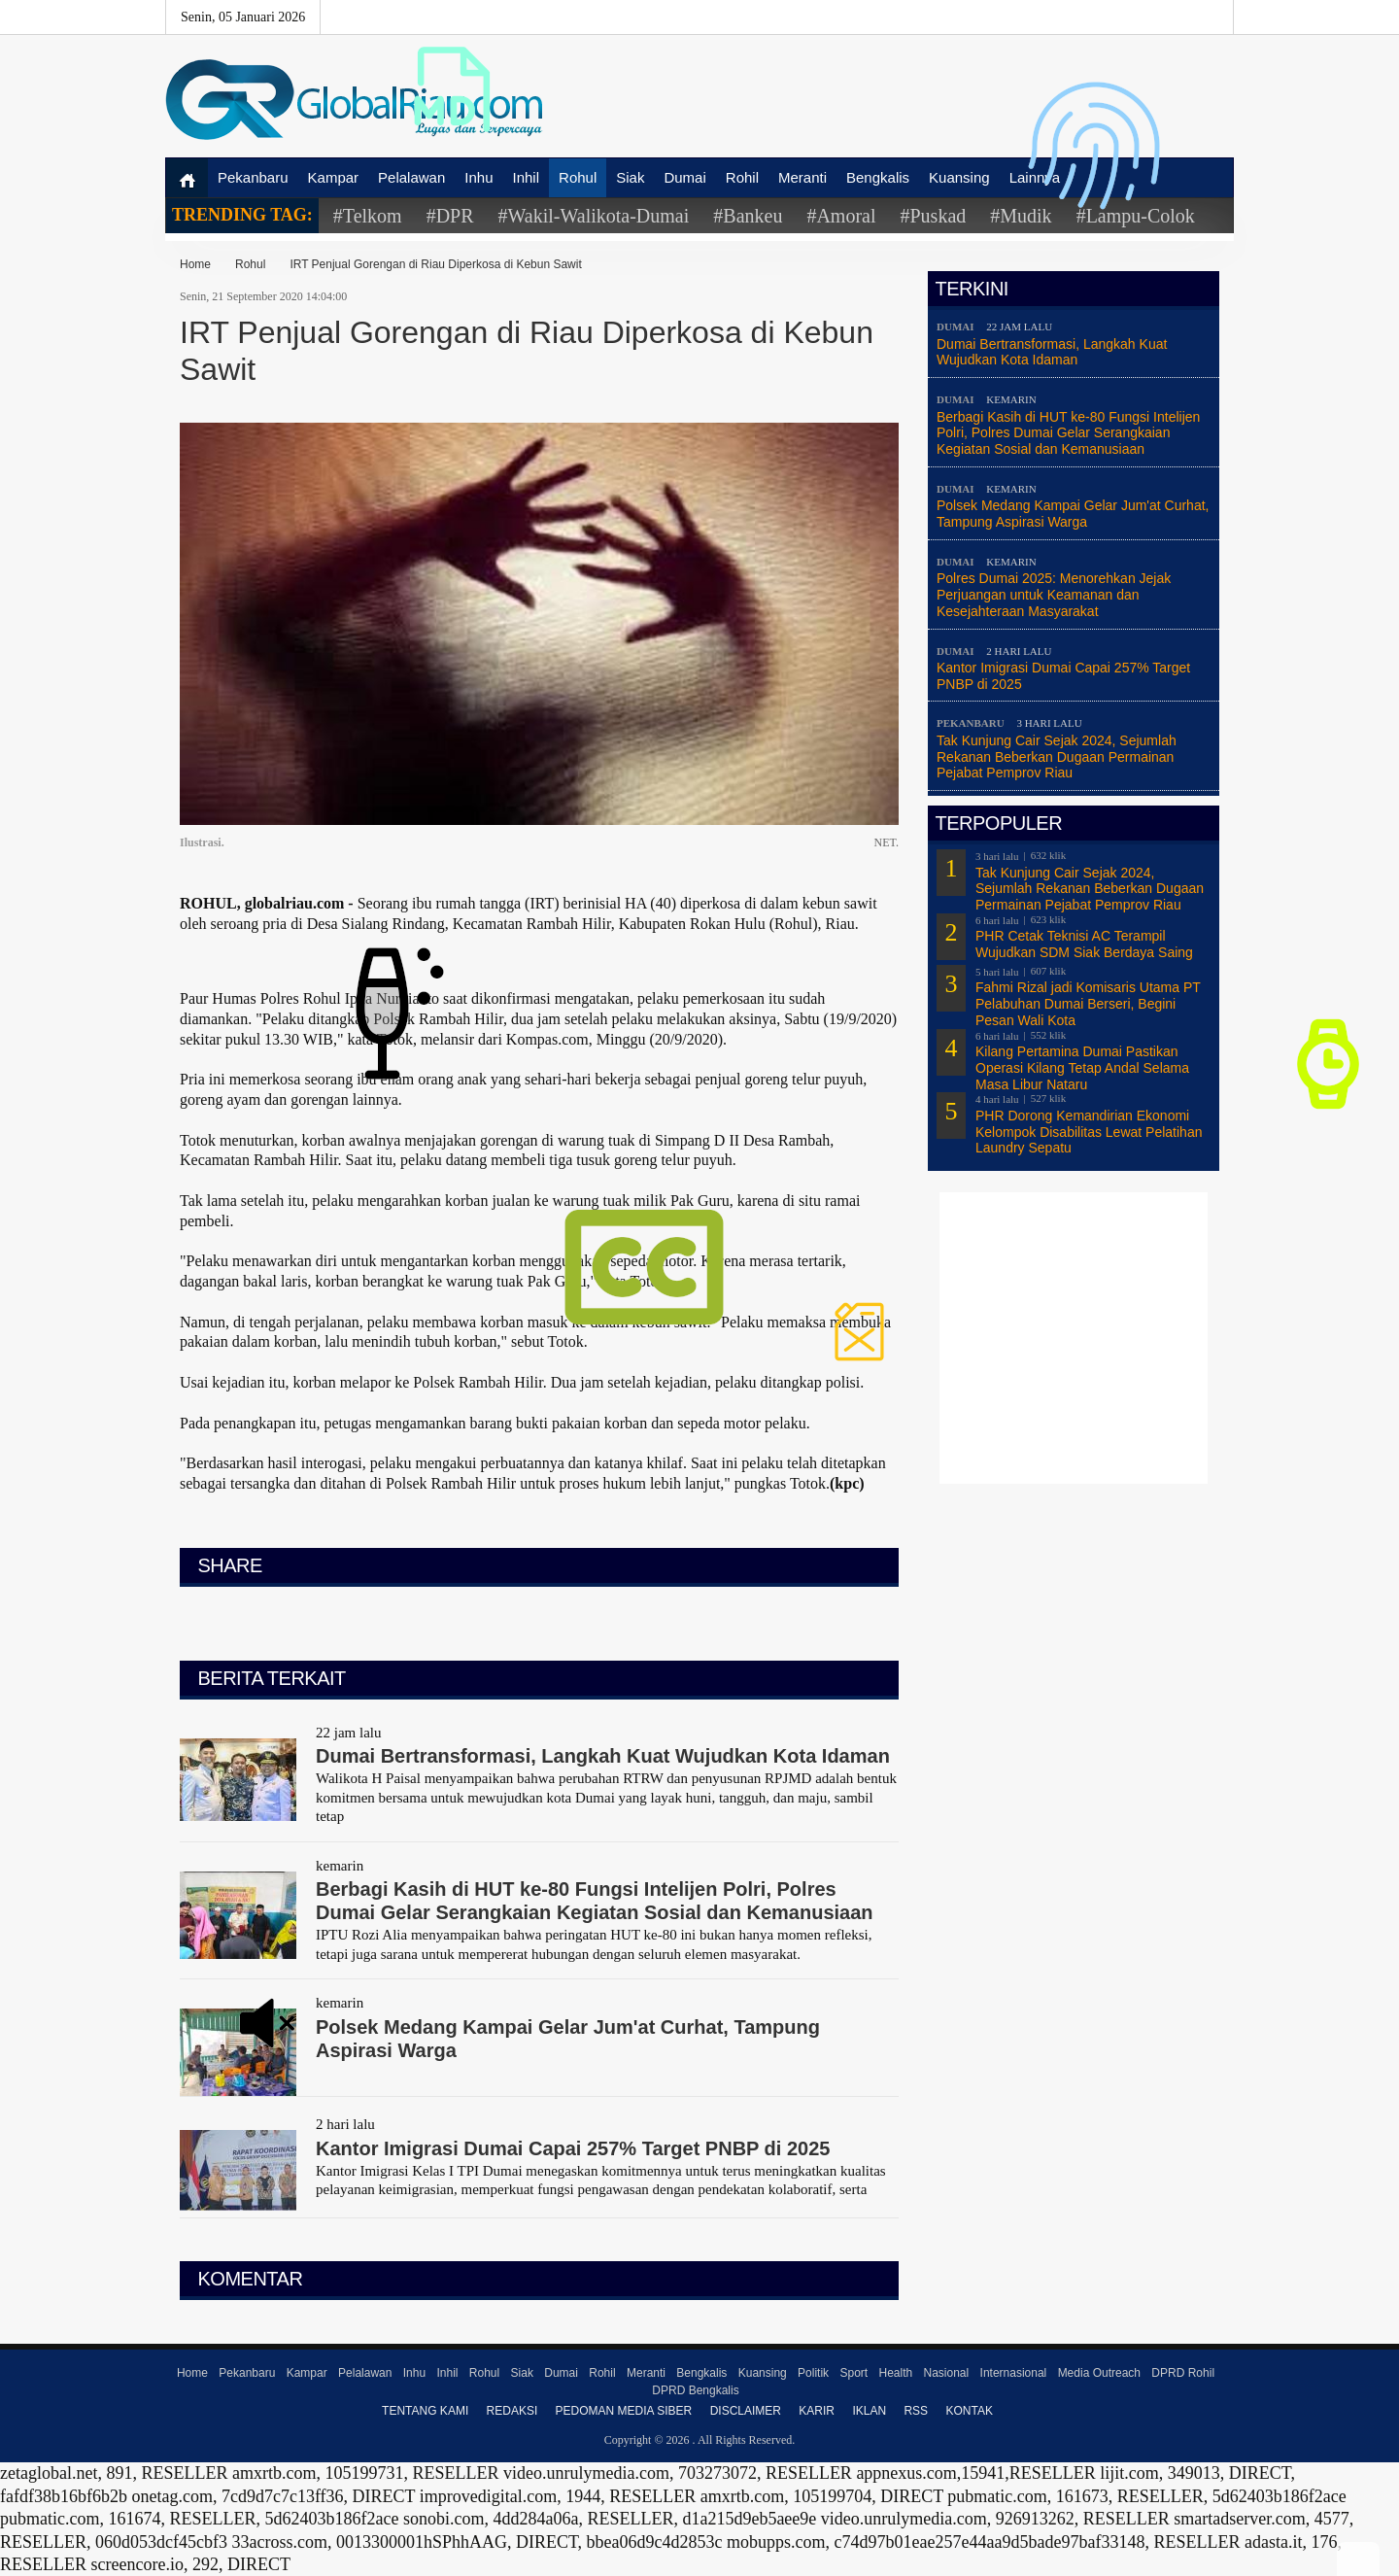 The width and height of the screenshot is (1399, 2576). Describe the element at coordinates (644, 1267) in the screenshot. I see `enable closed captions for video content` at that location.